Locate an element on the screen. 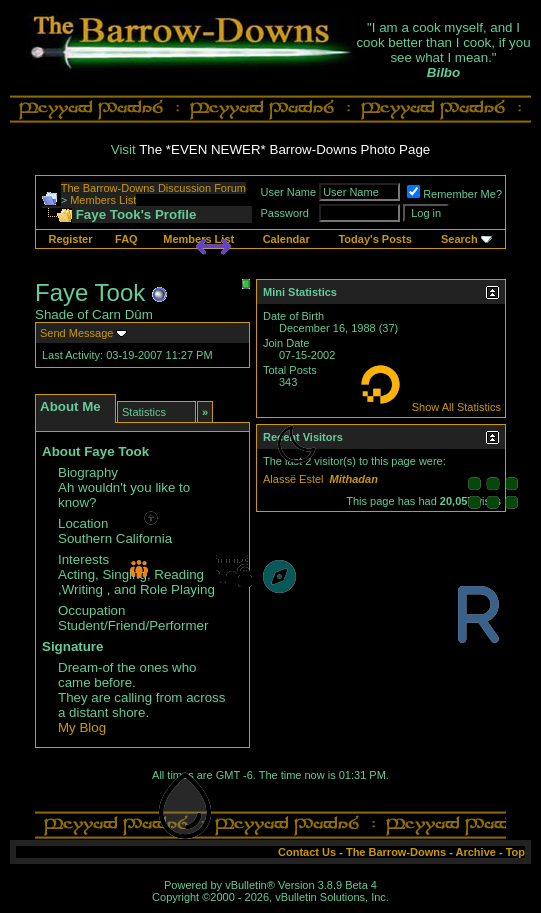 The image size is (541, 913). indicates a locked or secured bridge crossing is located at coordinates (234, 569).